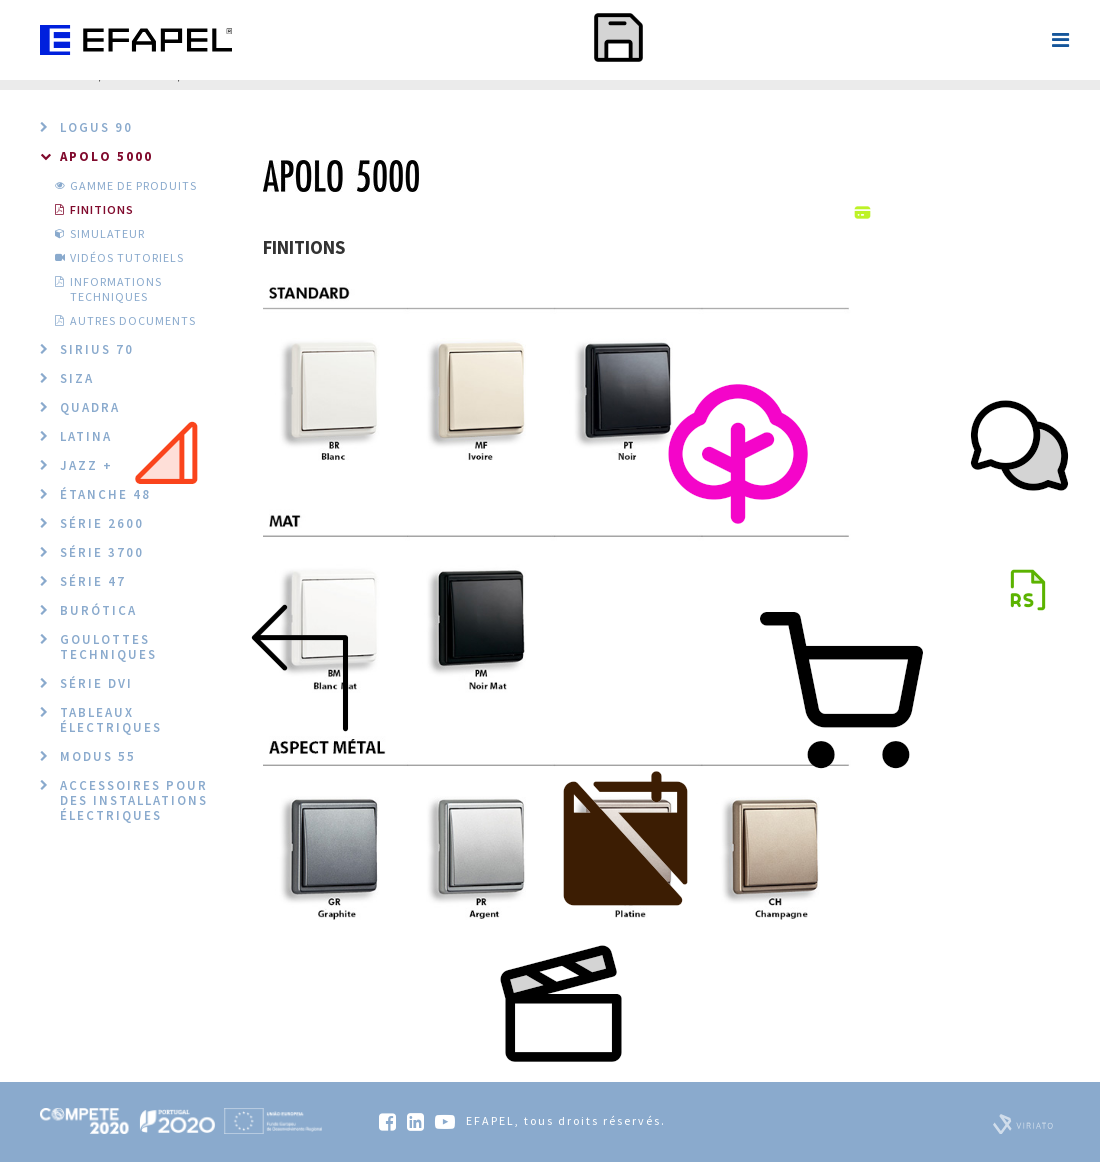 The width and height of the screenshot is (1100, 1162). What do you see at coordinates (841, 693) in the screenshot?
I see `view your shopping cart` at bounding box center [841, 693].